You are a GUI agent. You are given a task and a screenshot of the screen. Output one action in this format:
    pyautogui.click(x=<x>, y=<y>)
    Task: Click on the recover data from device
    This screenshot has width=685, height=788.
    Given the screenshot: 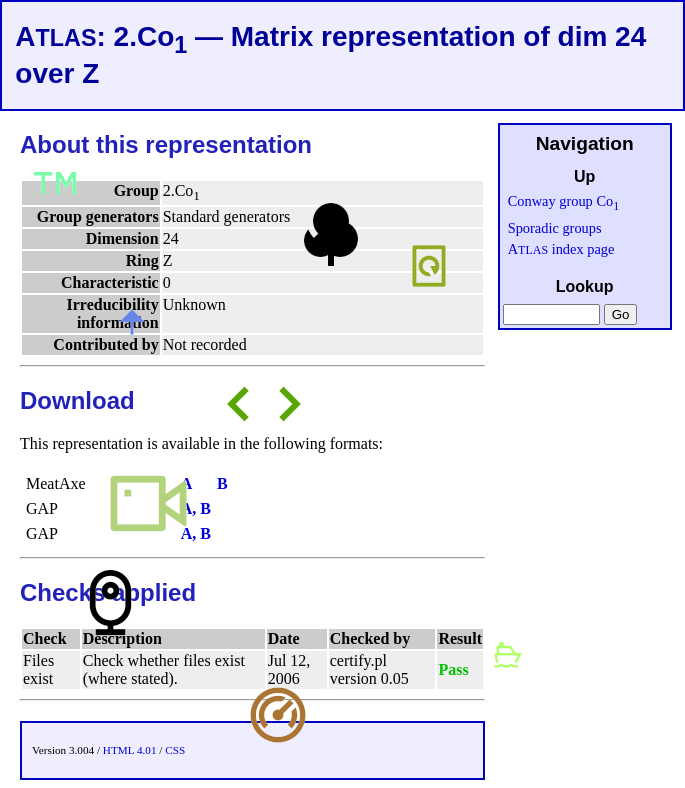 What is the action you would take?
    pyautogui.click(x=429, y=266)
    